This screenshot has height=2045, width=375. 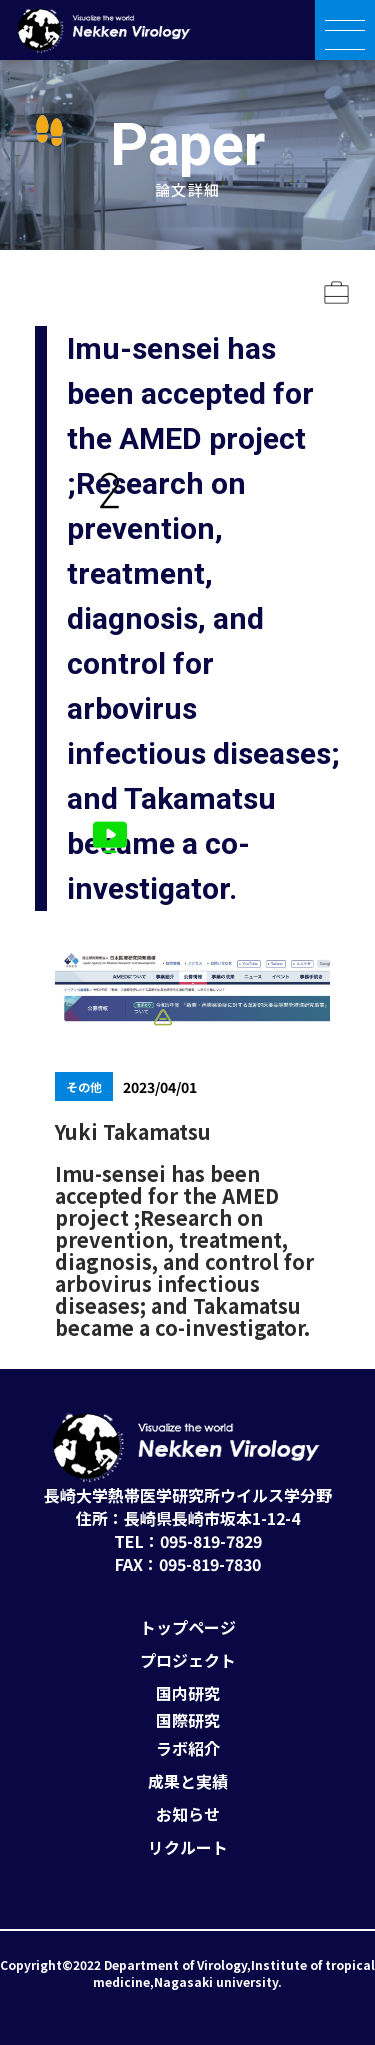 I want to click on access travel or trip details, so click(x=336, y=293).